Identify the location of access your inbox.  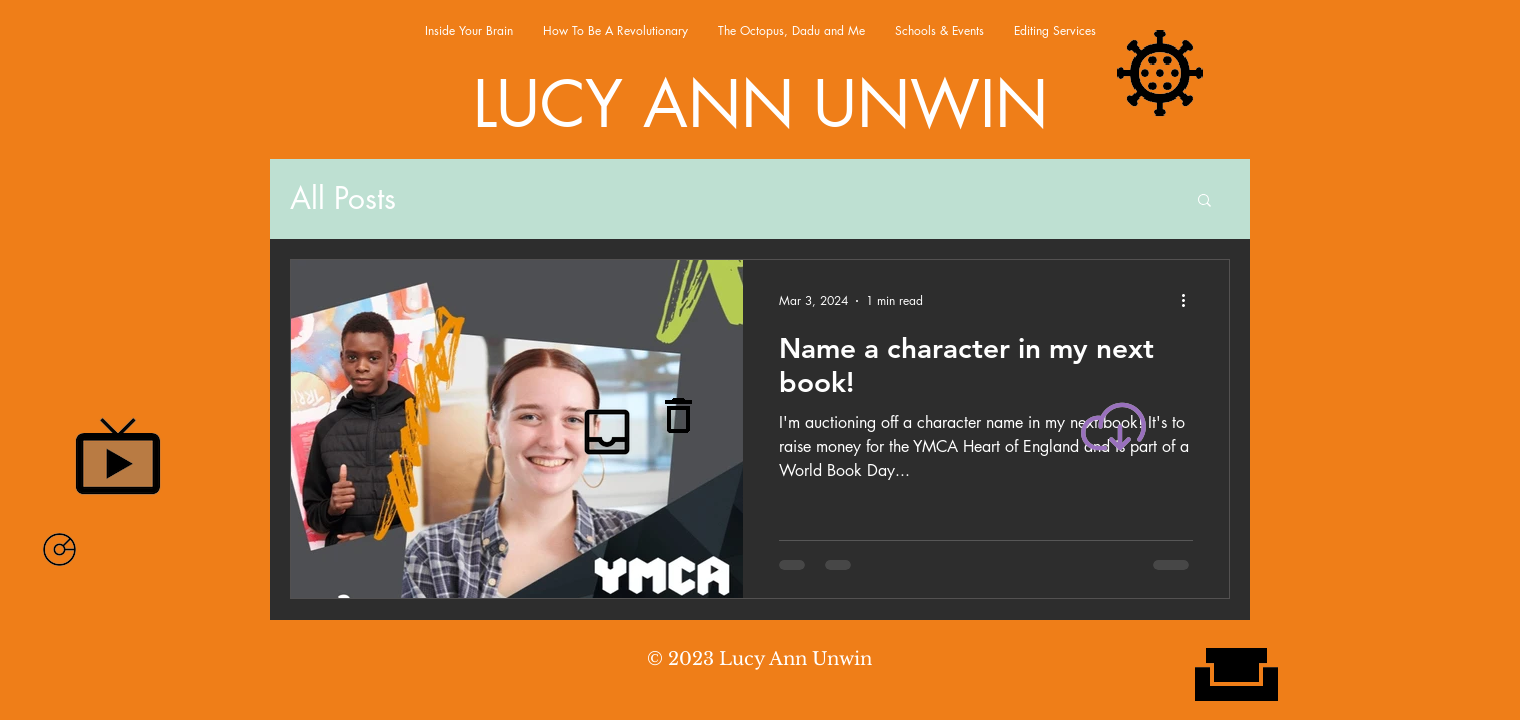
(607, 432).